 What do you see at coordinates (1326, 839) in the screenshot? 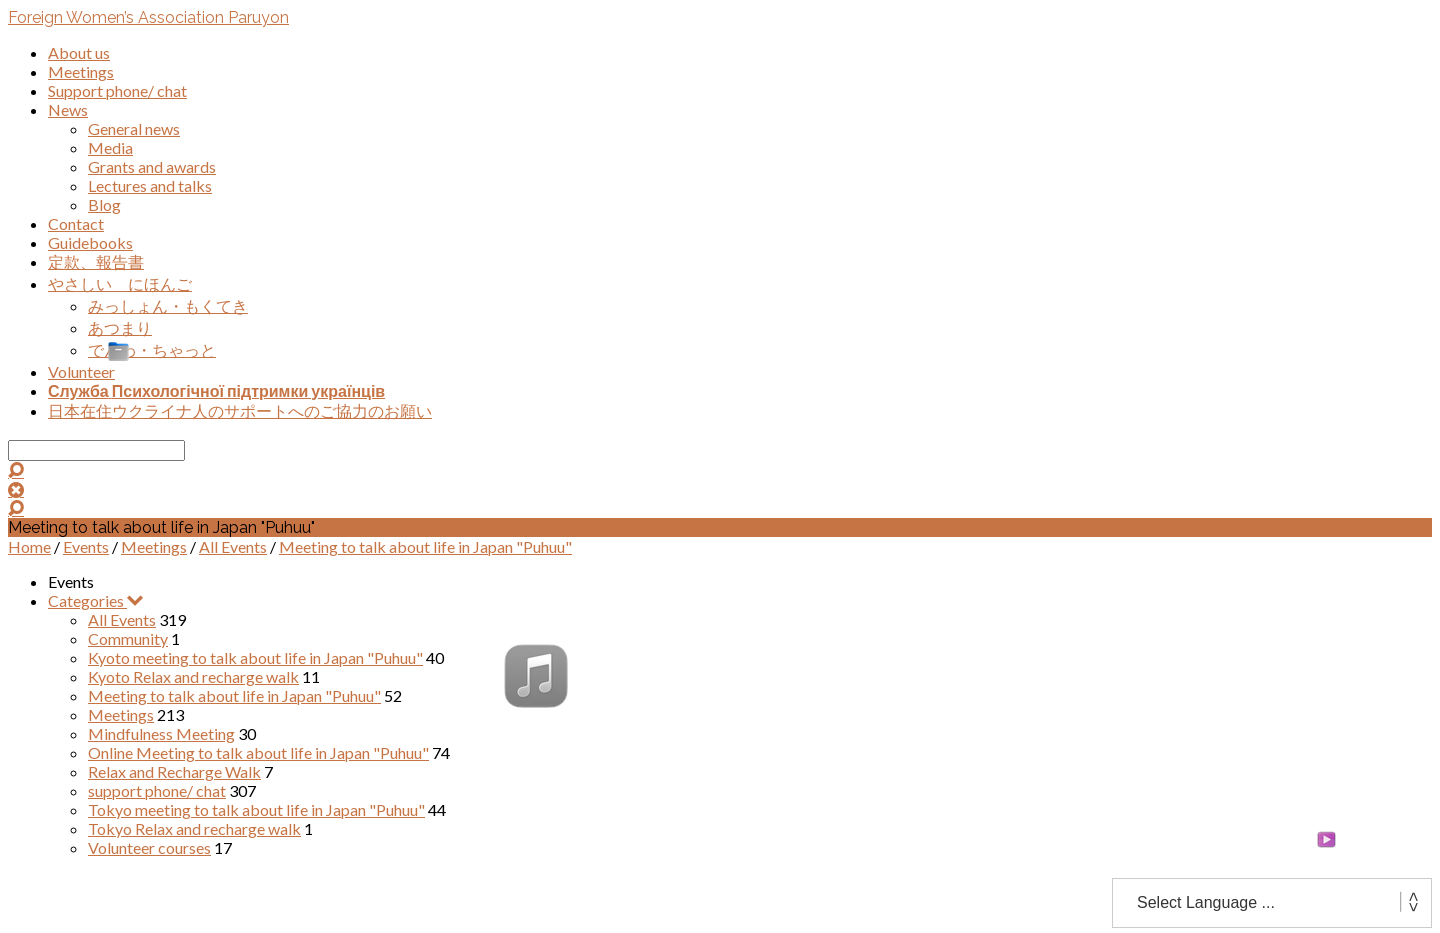
I see `open totem media player` at bounding box center [1326, 839].